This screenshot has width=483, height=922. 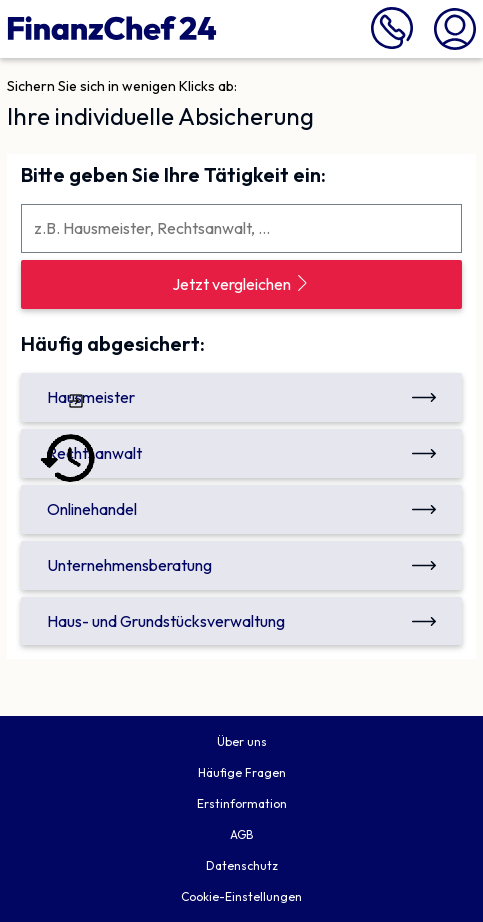 I want to click on restore to a previous version or state, so click(x=68, y=458).